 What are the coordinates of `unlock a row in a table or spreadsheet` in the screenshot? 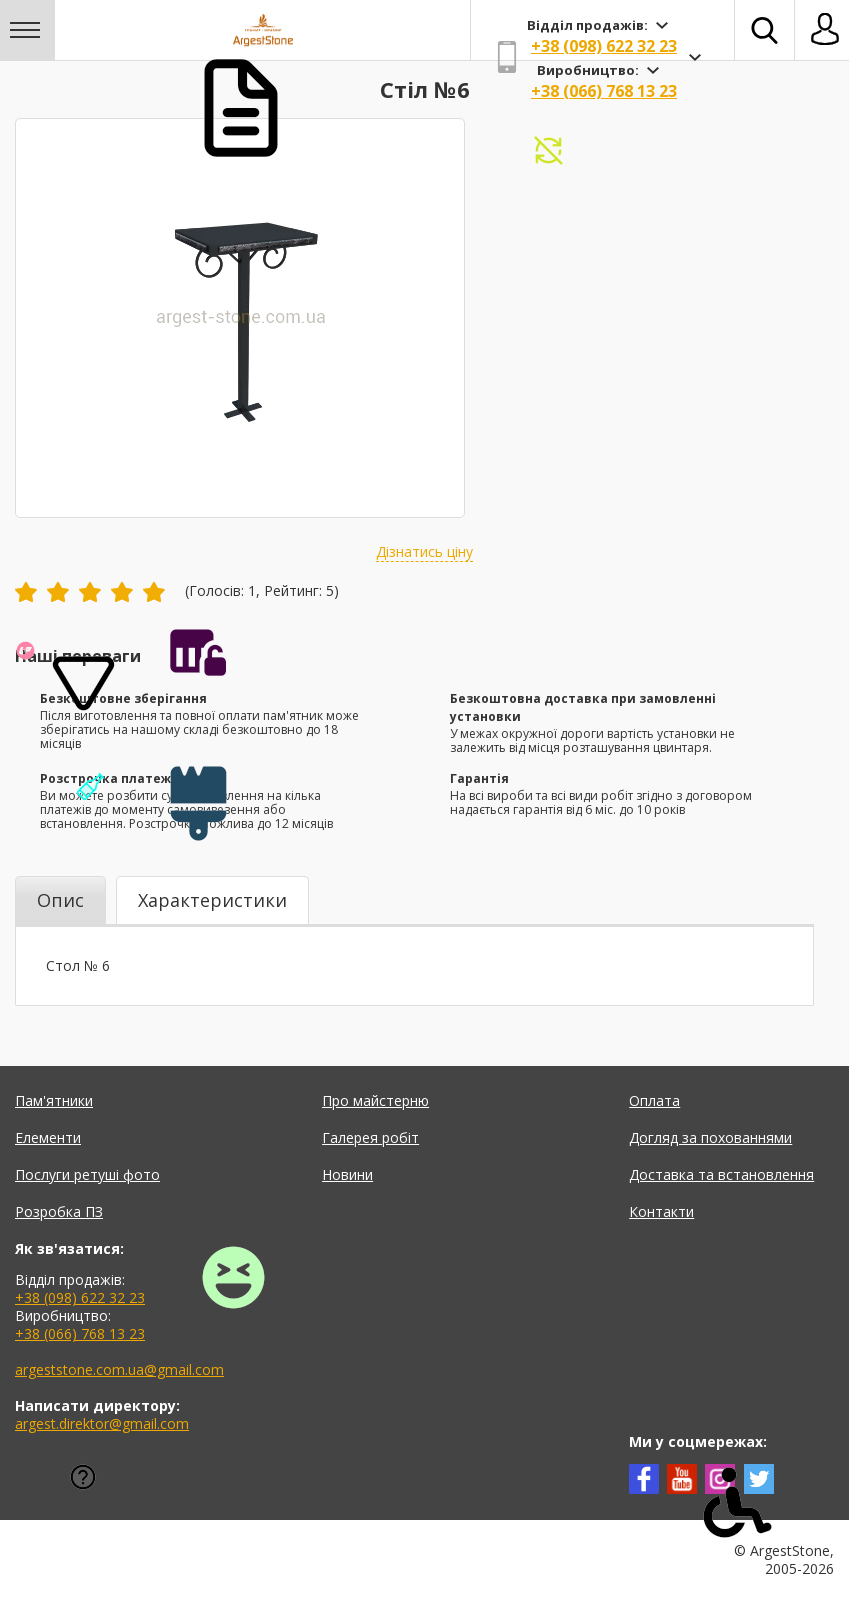 It's located at (195, 651).